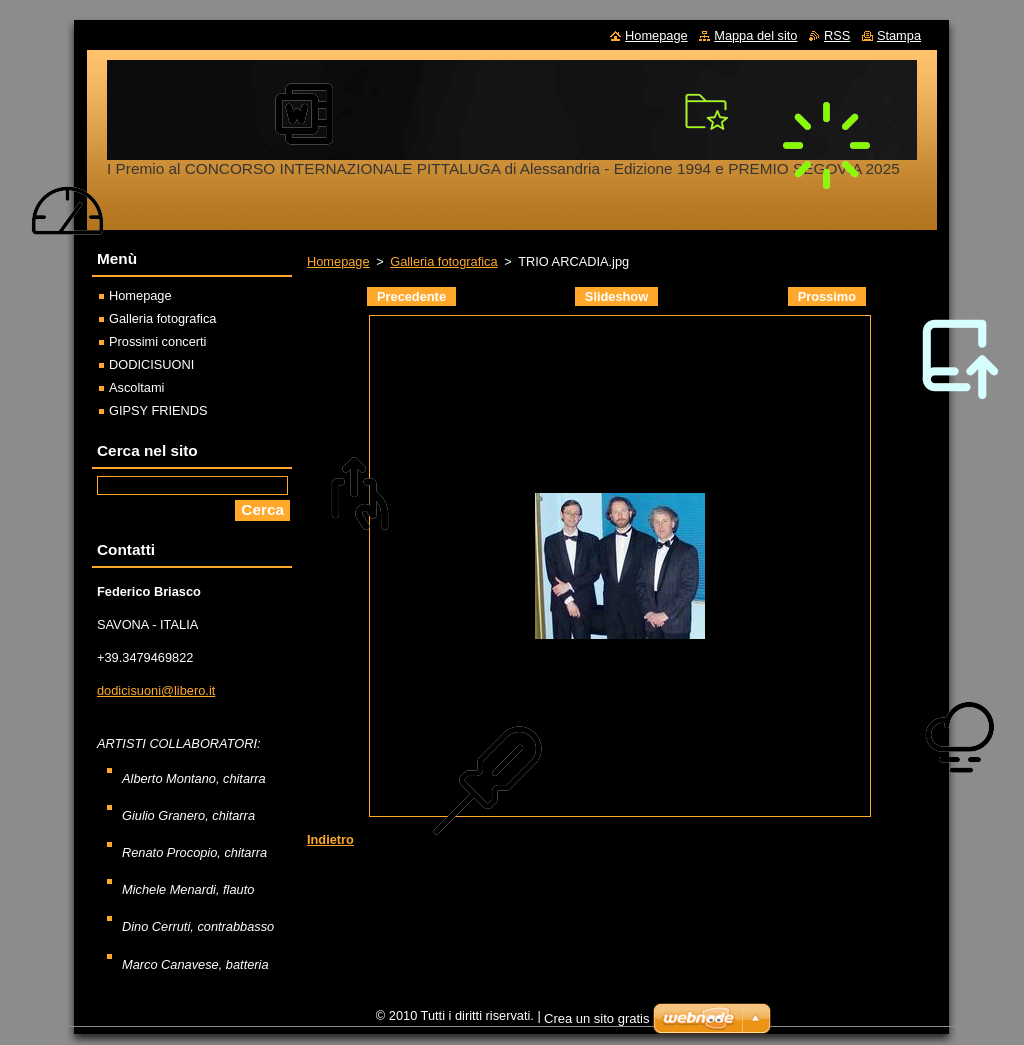 The width and height of the screenshot is (1024, 1045). I want to click on upload a book or document, so click(958, 355).